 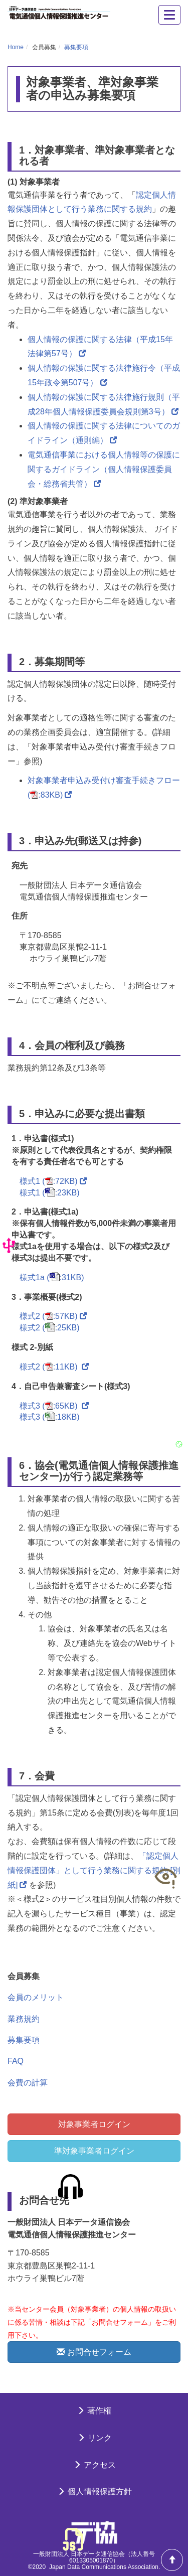 What do you see at coordinates (165, 1876) in the screenshot?
I see `view alert or warning details` at bounding box center [165, 1876].